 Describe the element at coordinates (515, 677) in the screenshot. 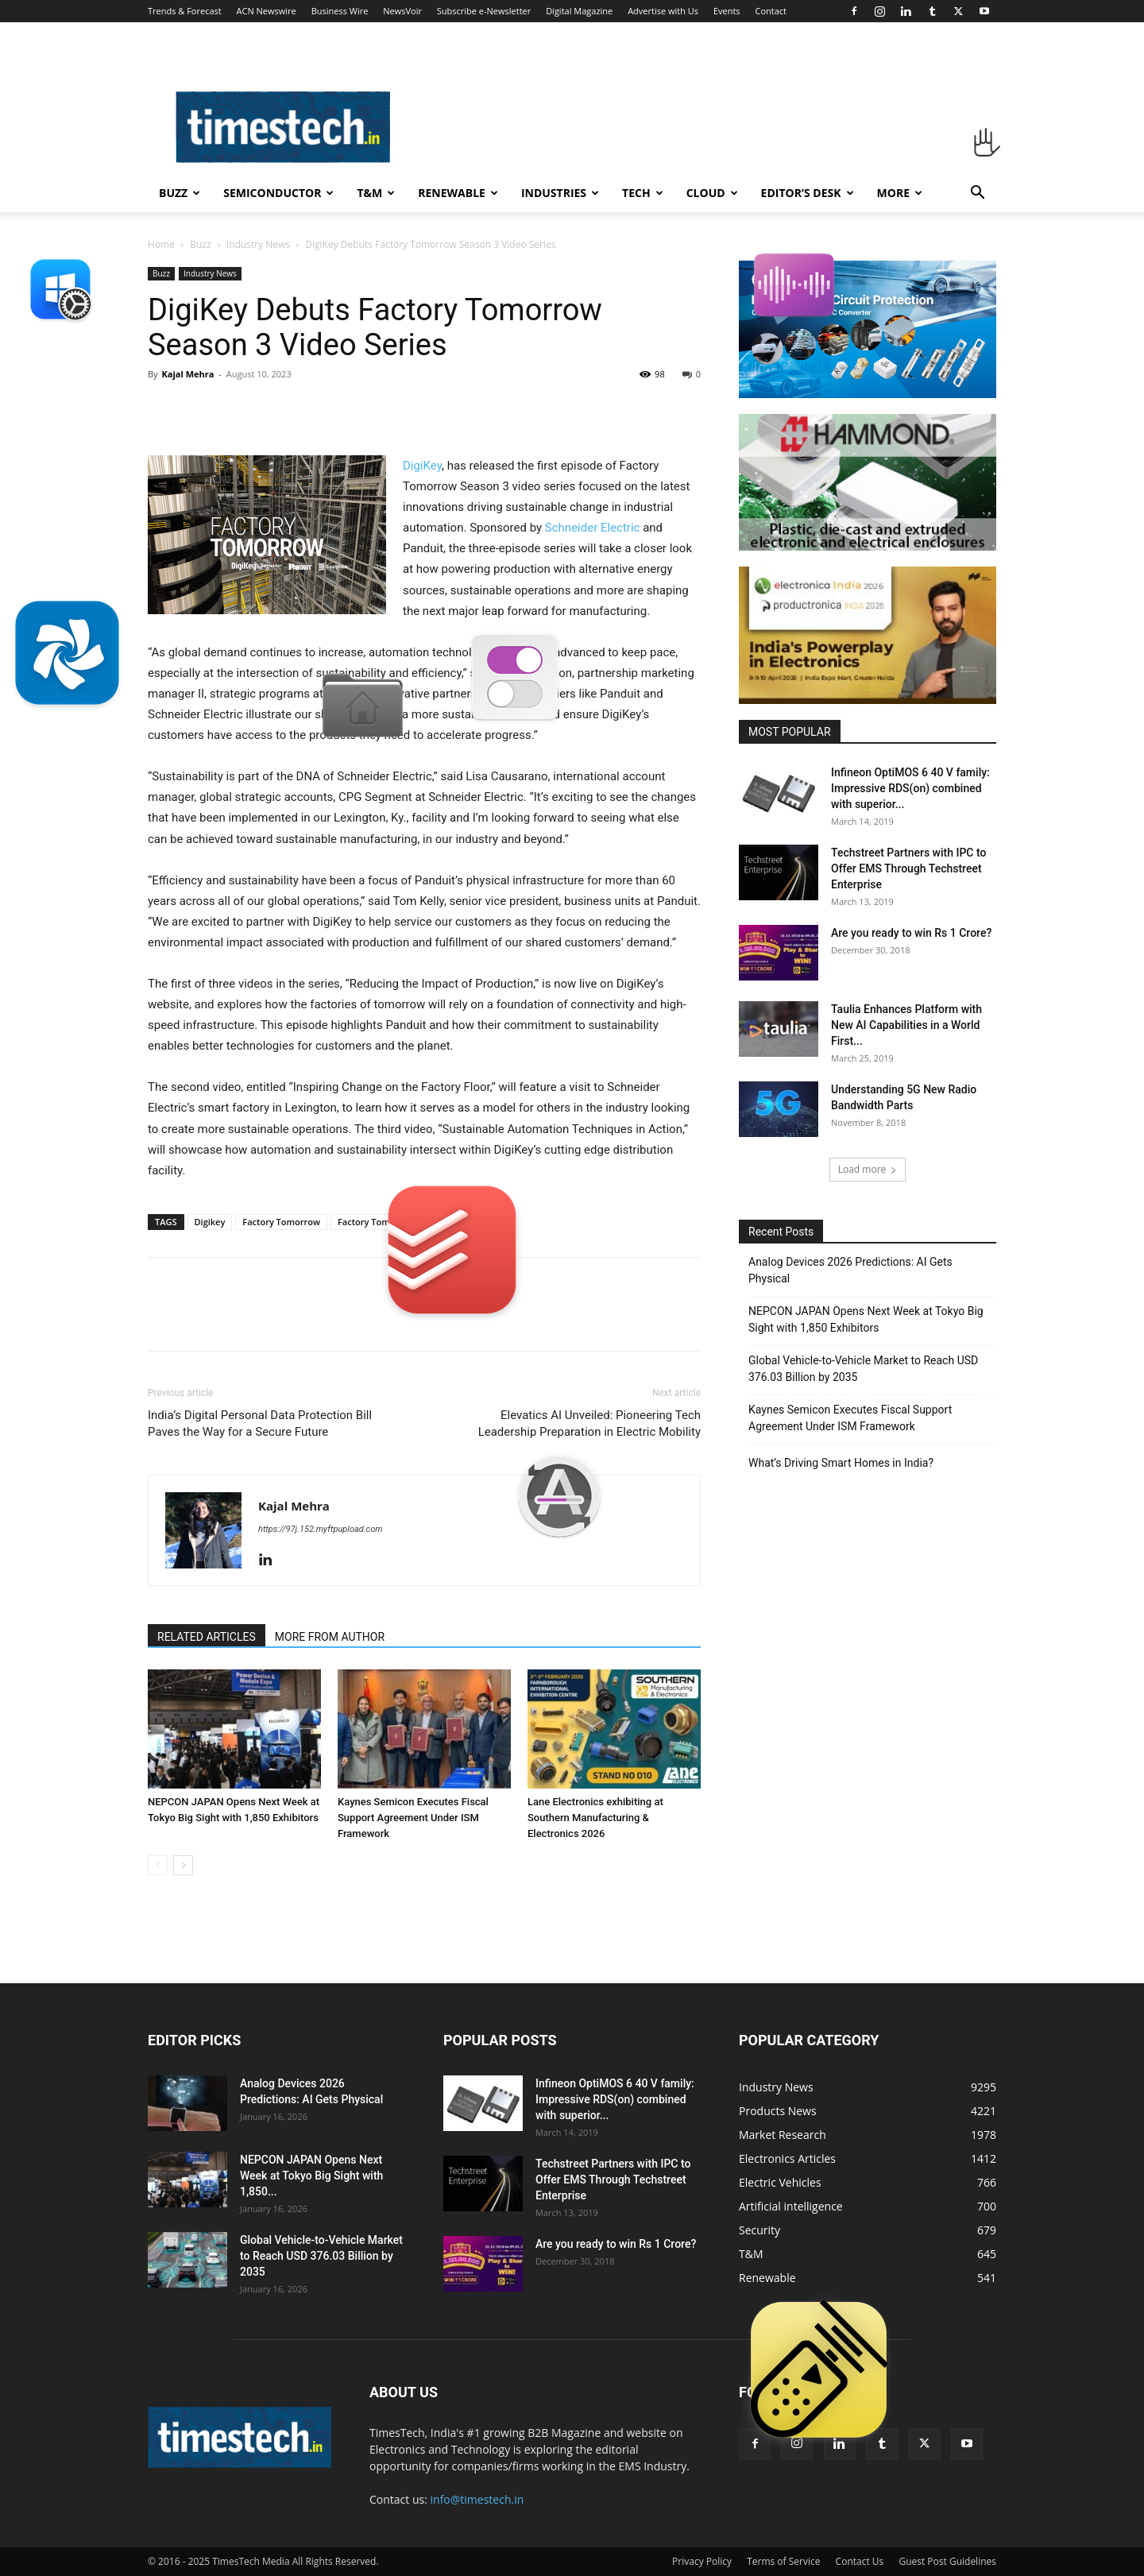

I see `open gnome tweaks to customize desktop settings` at that location.